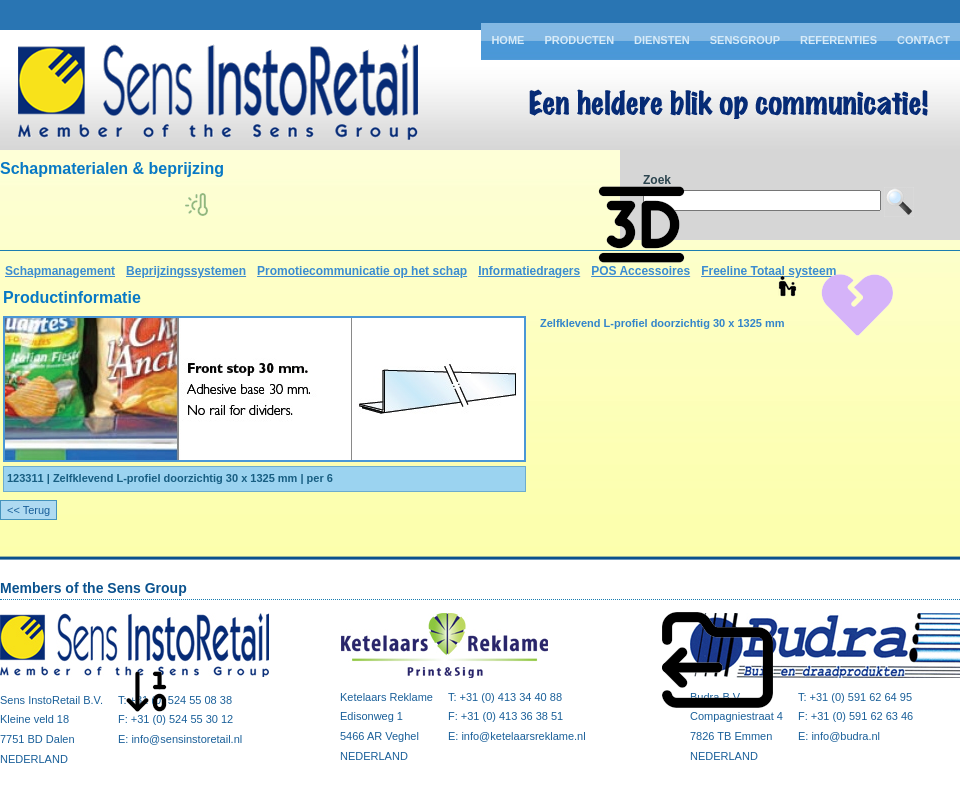 The height and width of the screenshot is (810, 960). I want to click on unlike or remove from favorites, so click(857, 302).